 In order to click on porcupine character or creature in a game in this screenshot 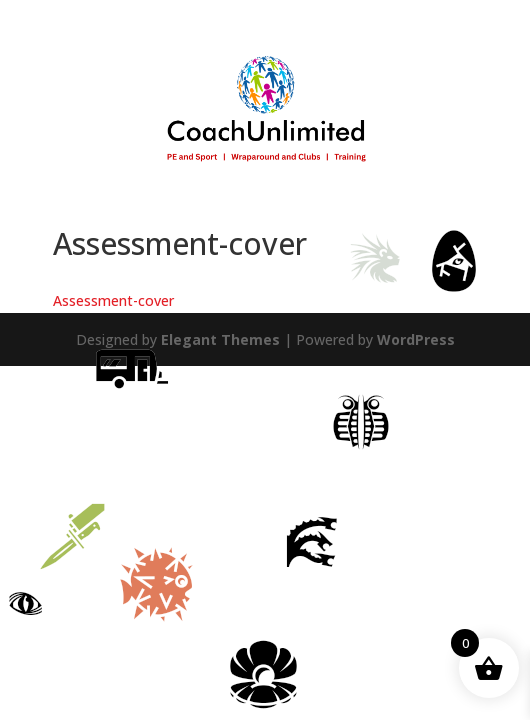, I will do `click(375, 258)`.